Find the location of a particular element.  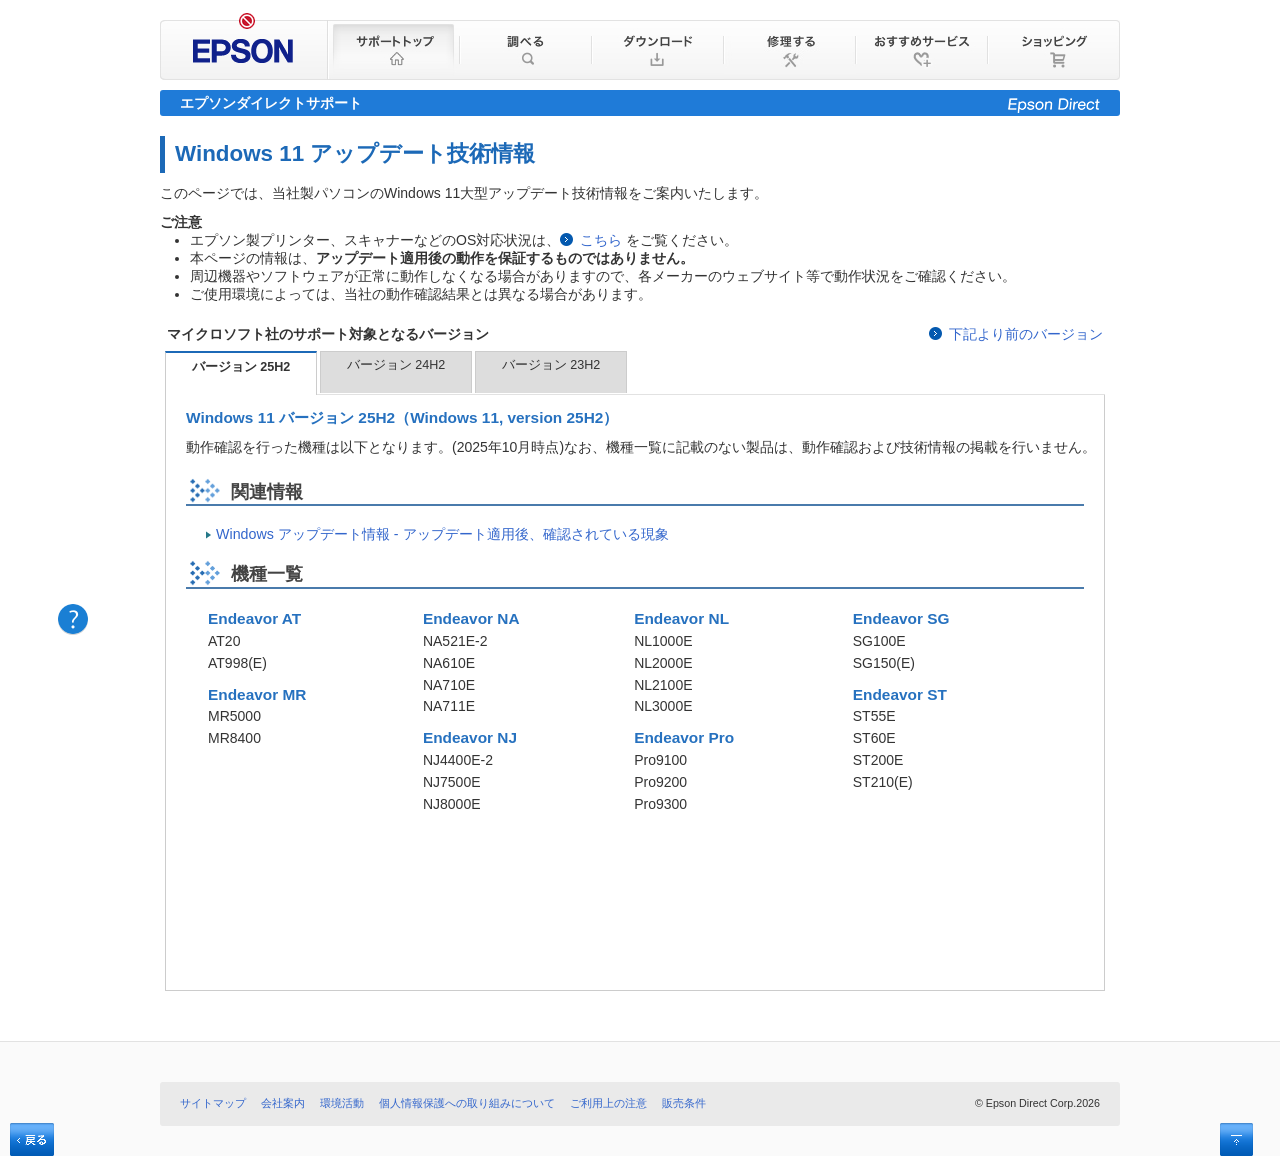

delete selected item is located at coordinates (247, 21).